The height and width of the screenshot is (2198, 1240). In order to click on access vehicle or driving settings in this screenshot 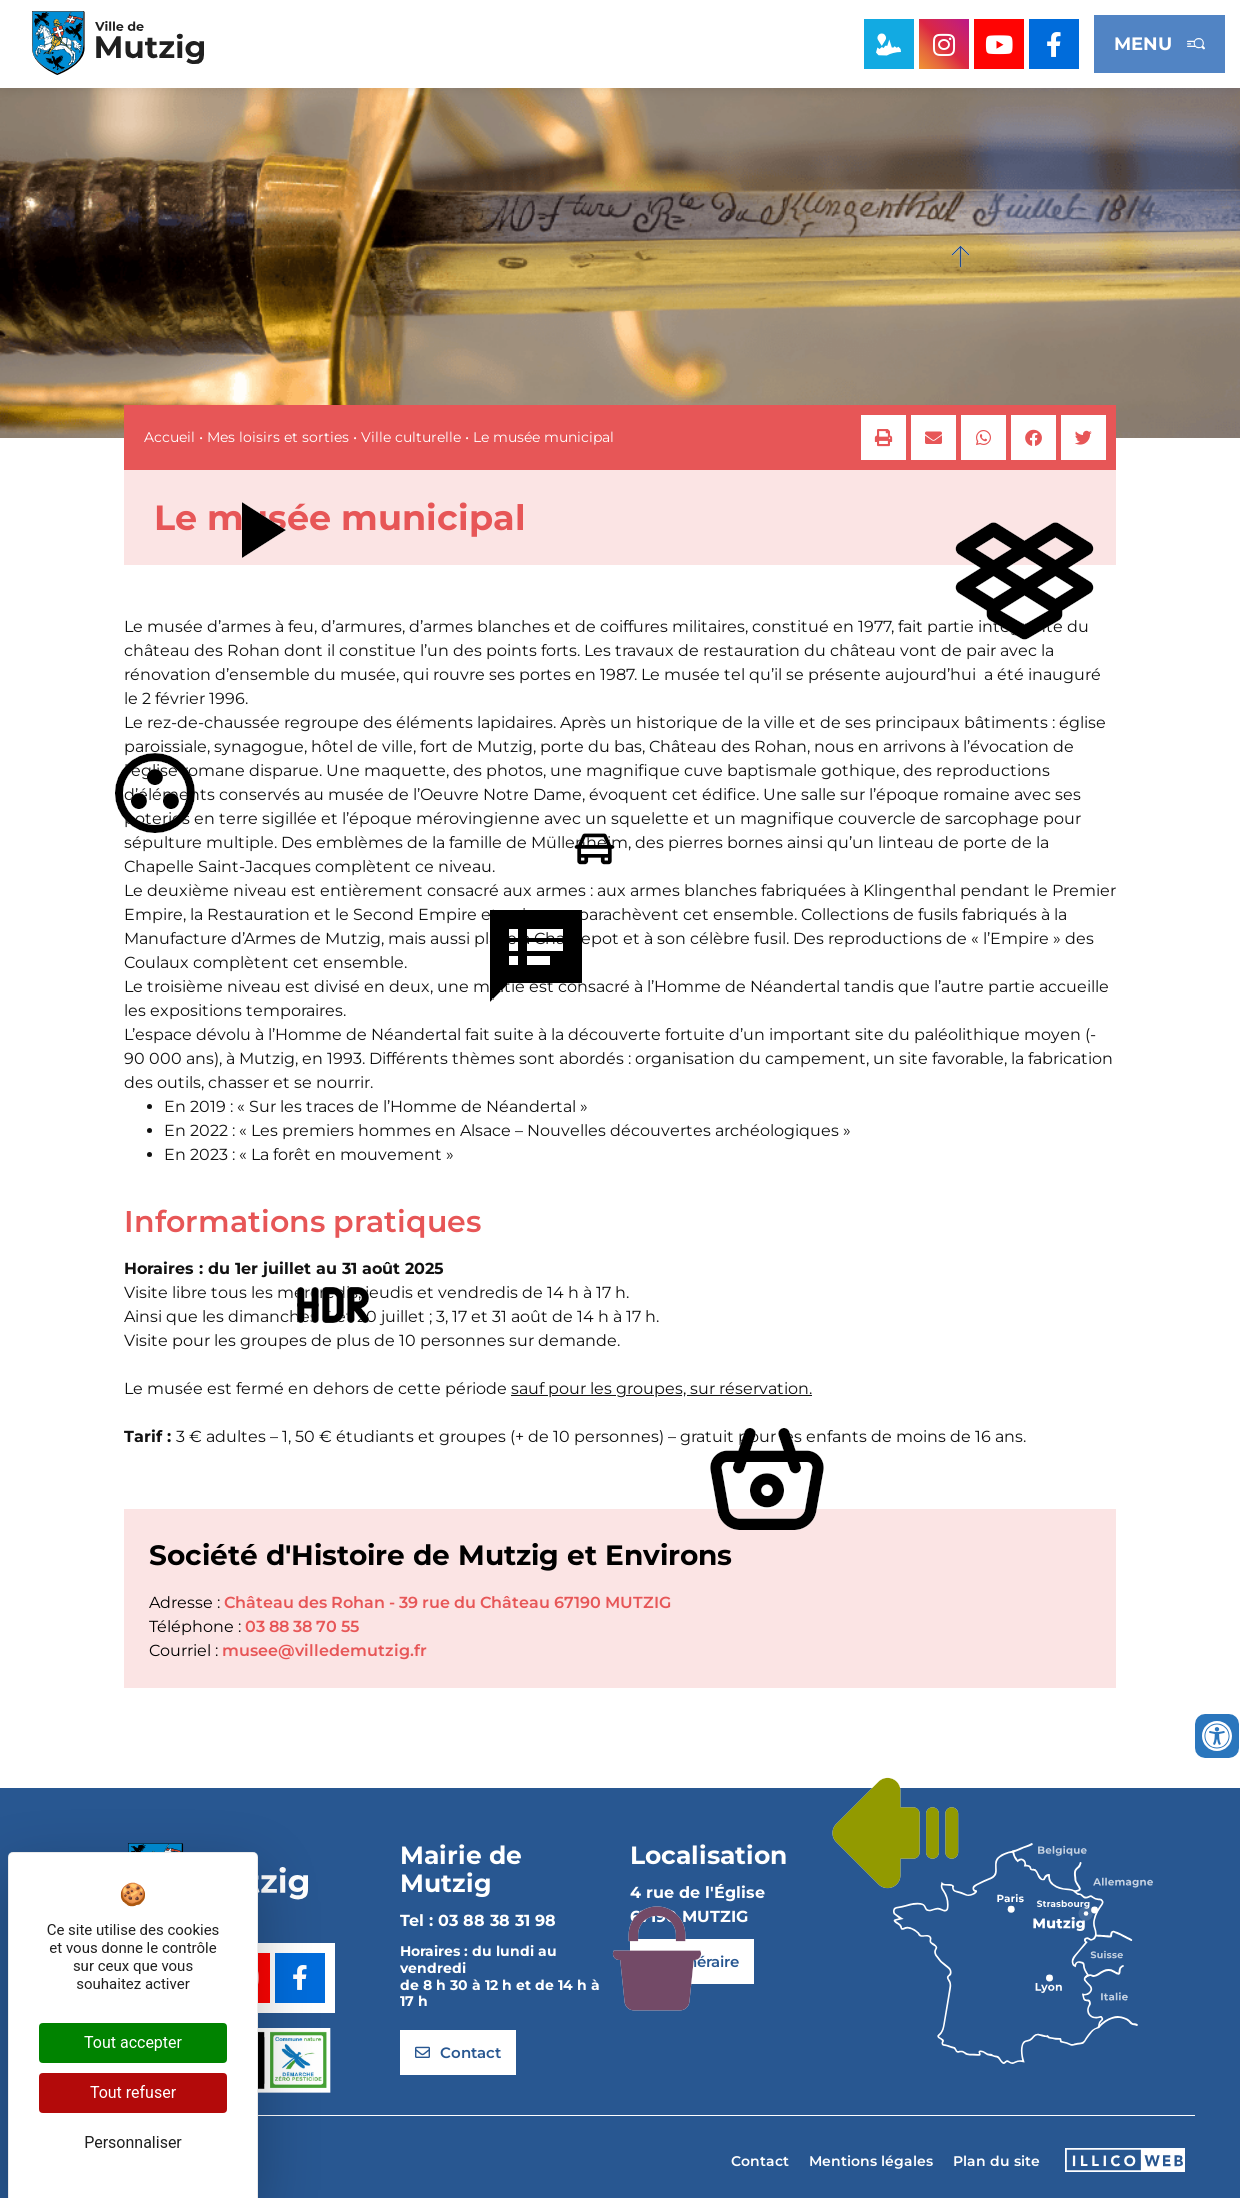, I will do `click(594, 849)`.